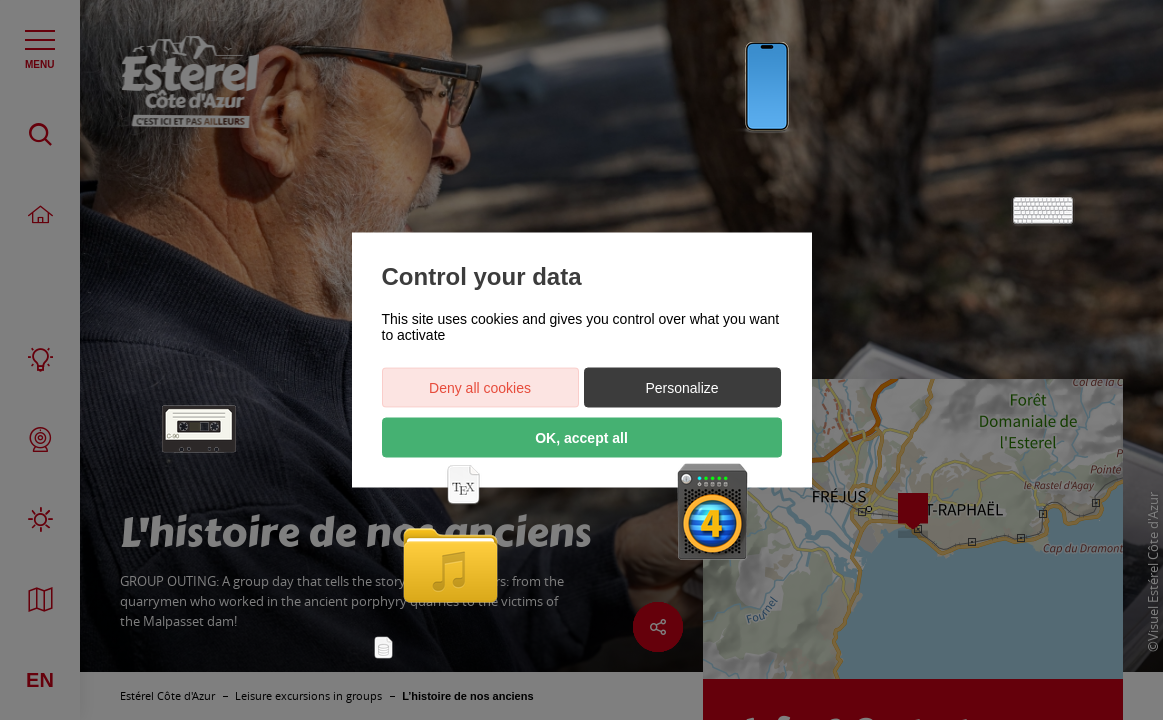 This screenshot has height=720, width=1163. Describe the element at coordinates (463, 484) in the screenshot. I see `a LaTeX or TeX document file` at that location.